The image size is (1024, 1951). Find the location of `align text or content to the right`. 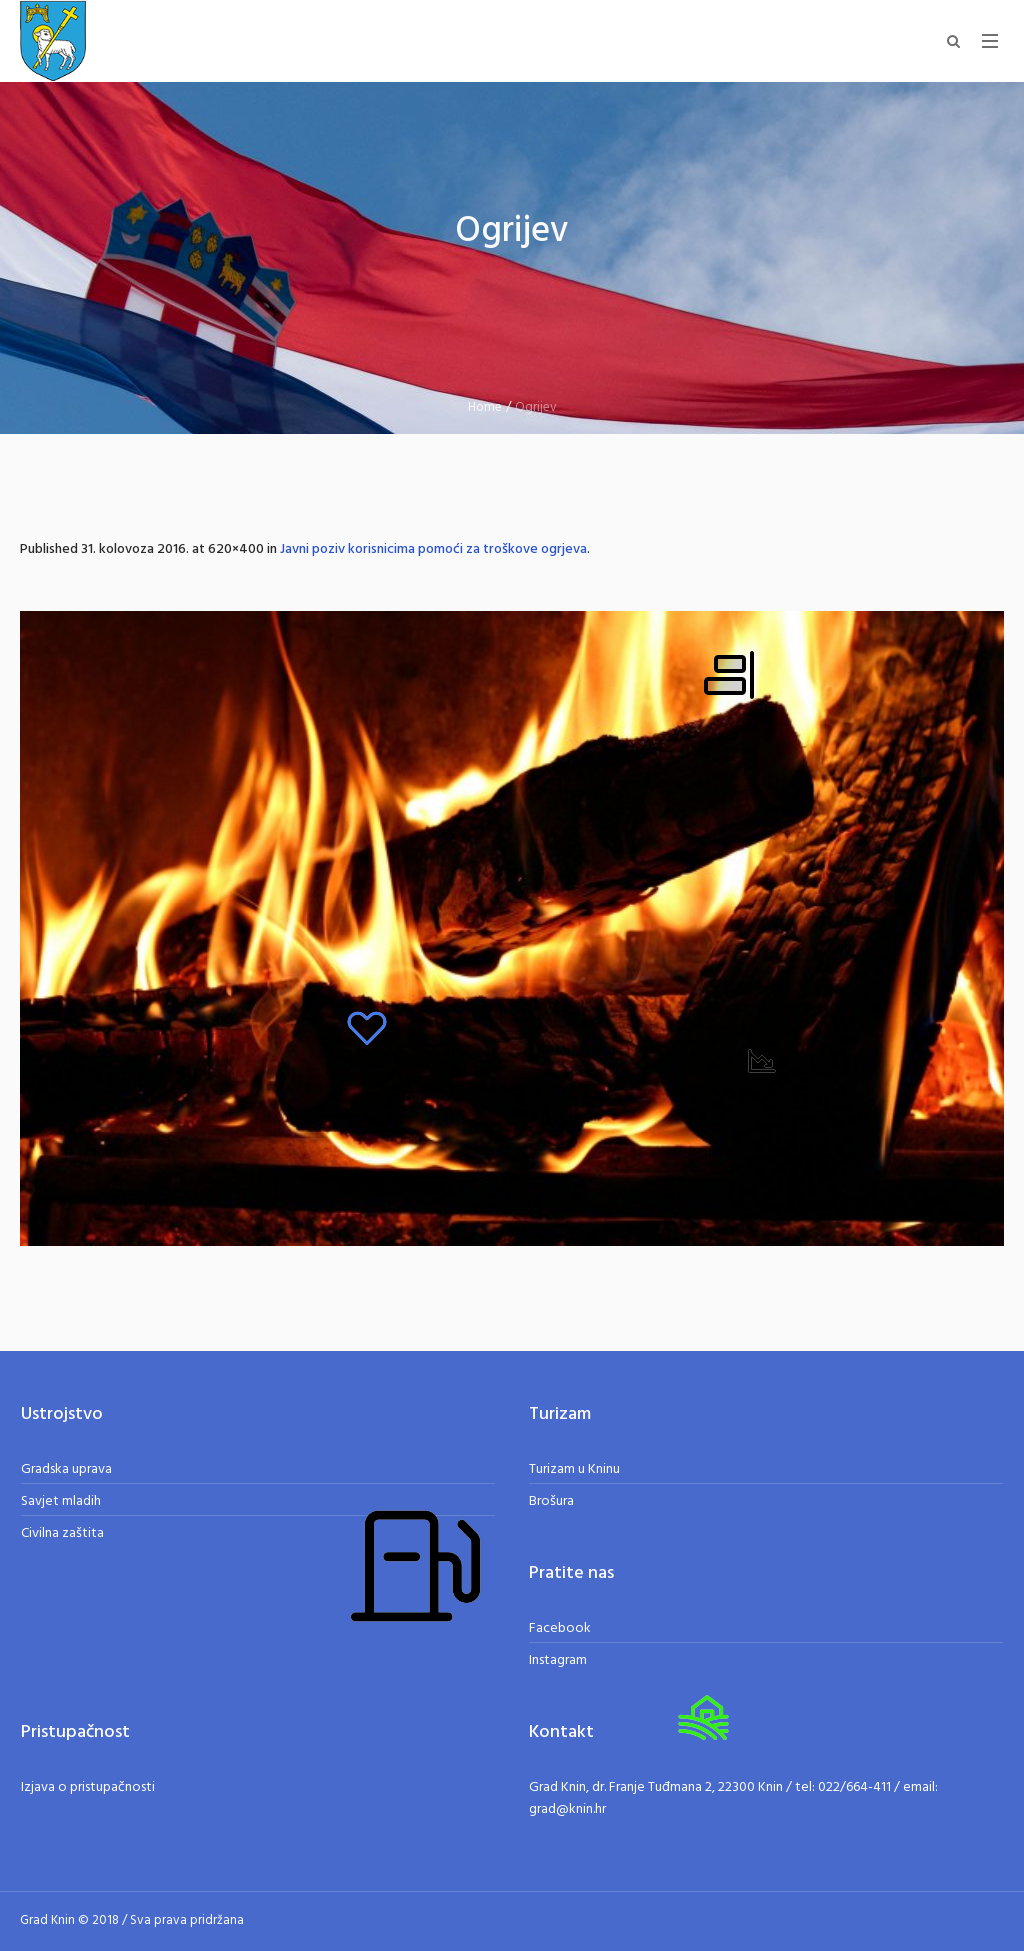

align text or content to the right is located at coordinates (730, 675).